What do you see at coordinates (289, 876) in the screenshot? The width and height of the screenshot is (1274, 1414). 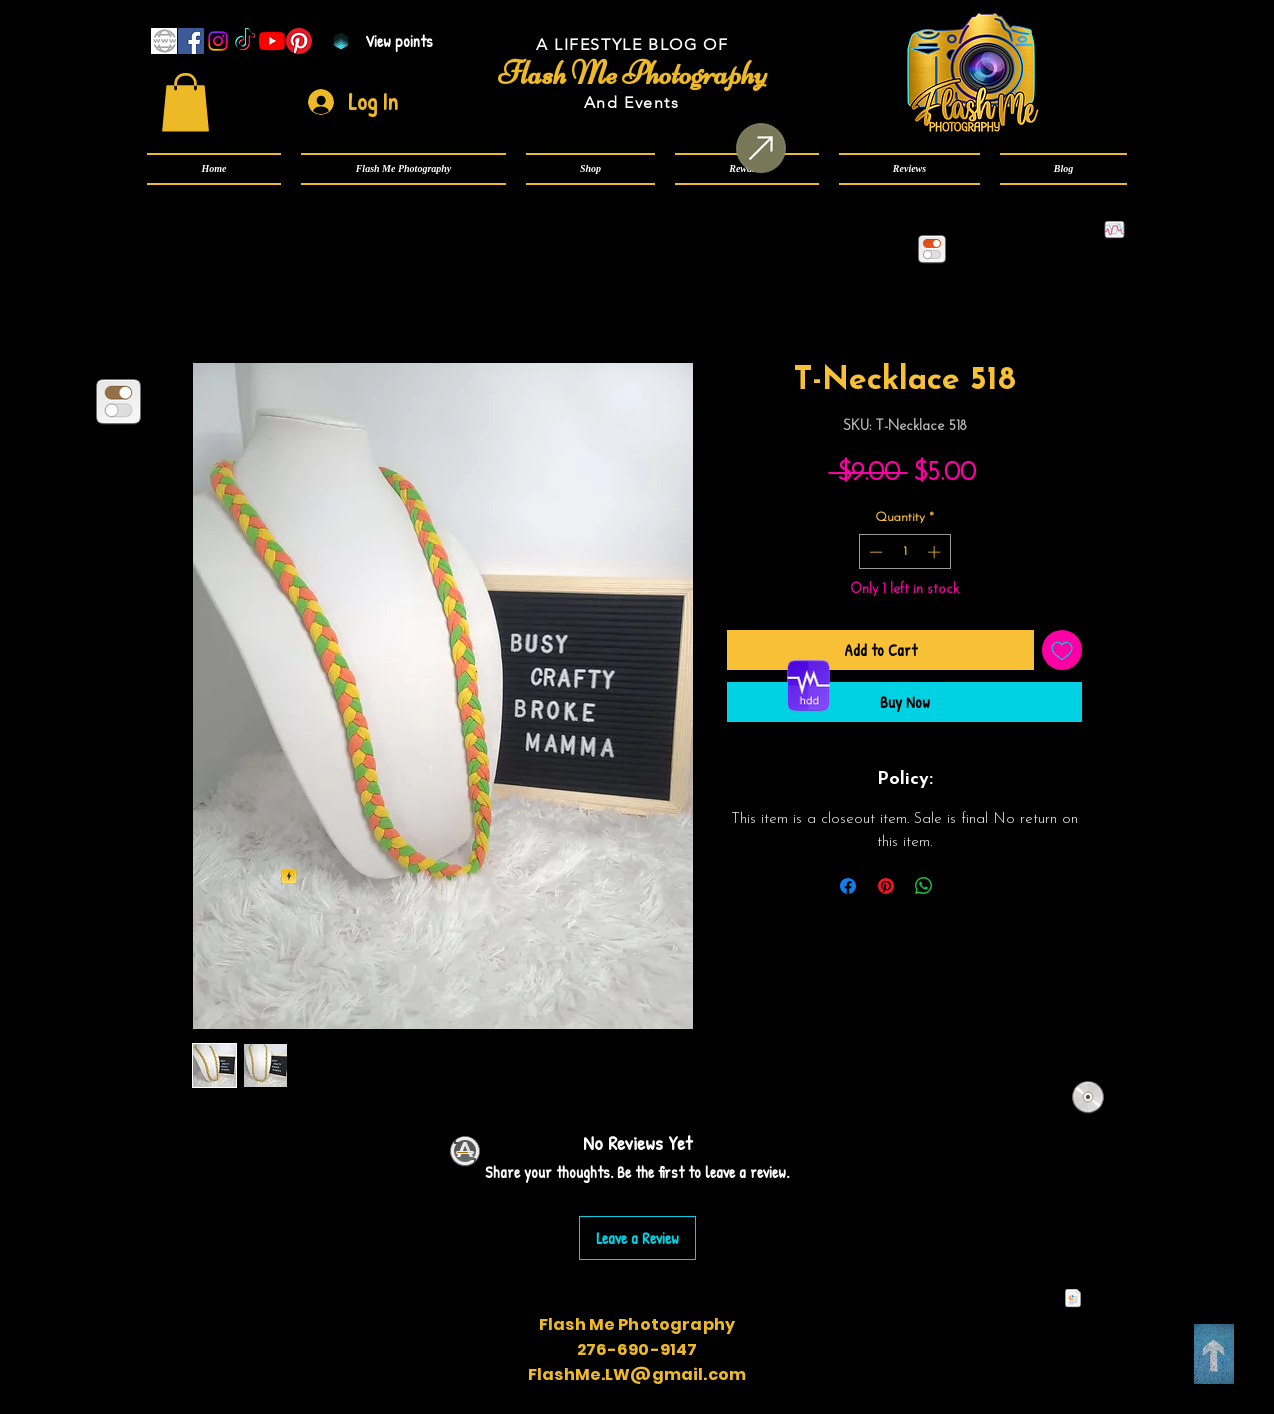 I see `open power management settings` at bounding box center [289, 876].